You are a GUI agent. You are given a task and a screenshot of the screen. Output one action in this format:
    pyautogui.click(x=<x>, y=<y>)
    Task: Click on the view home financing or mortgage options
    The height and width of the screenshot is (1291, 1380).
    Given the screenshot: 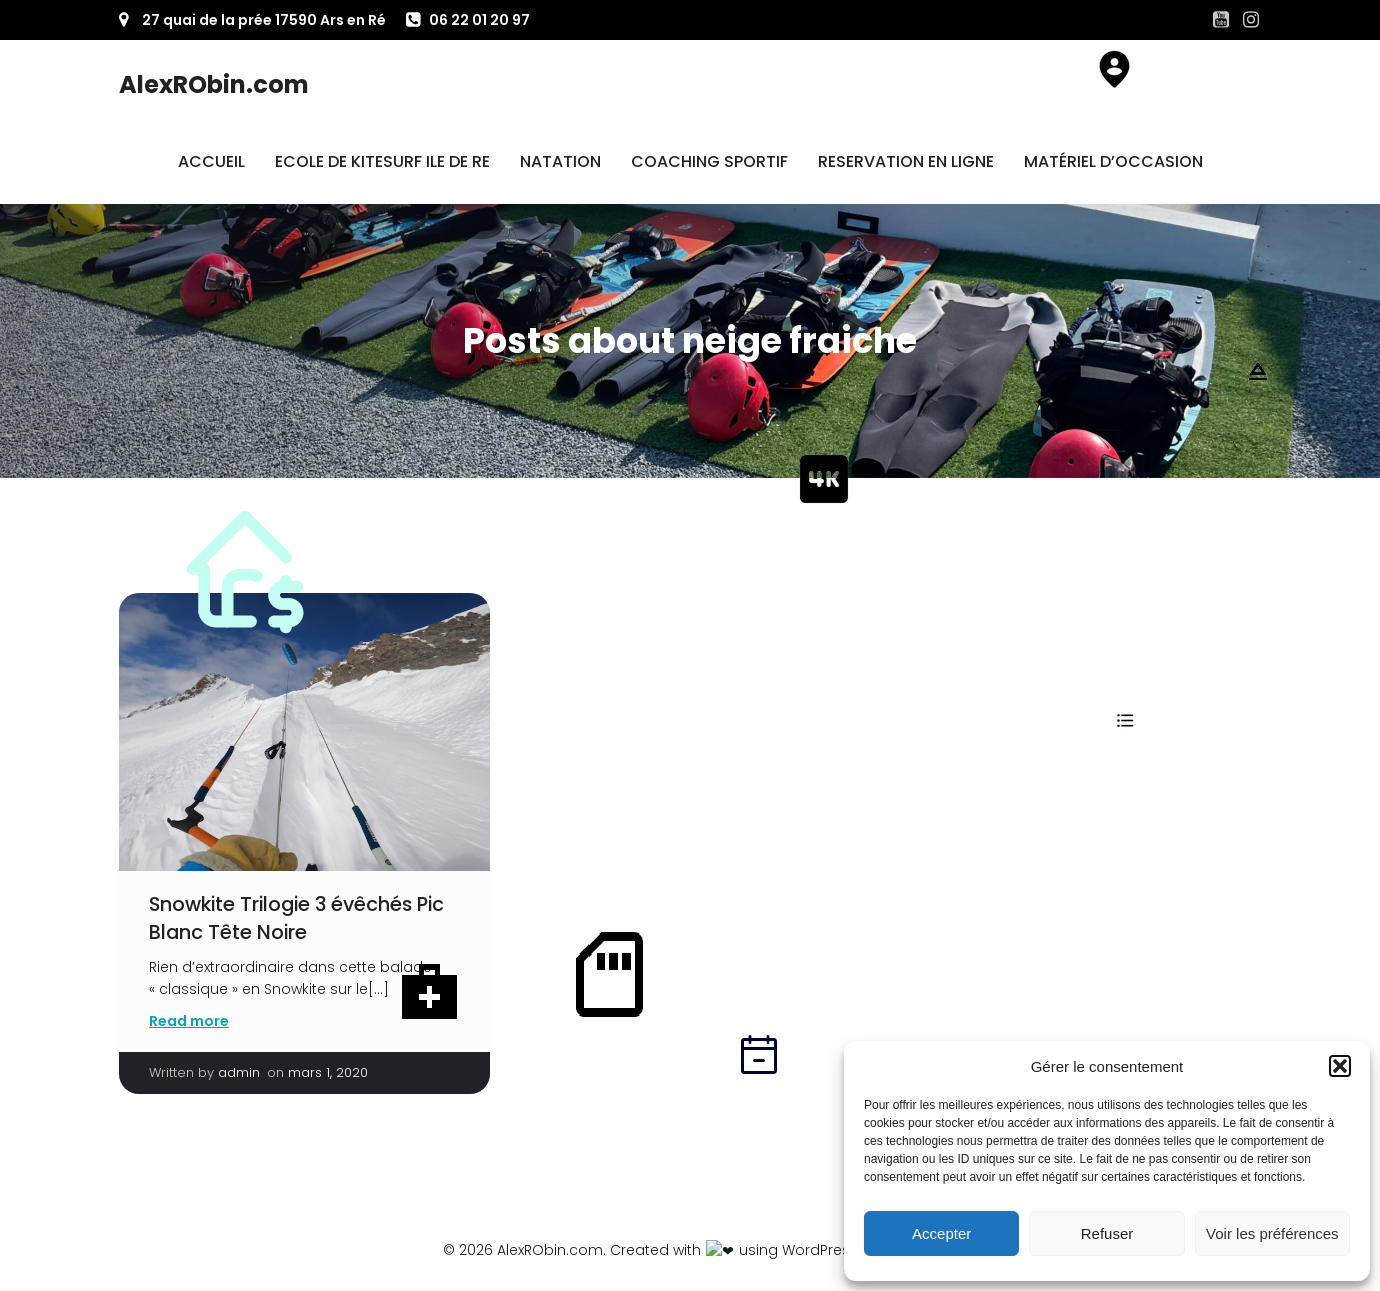 What is the action you would take?
    pyautogui.click(x=245, y=569)
    